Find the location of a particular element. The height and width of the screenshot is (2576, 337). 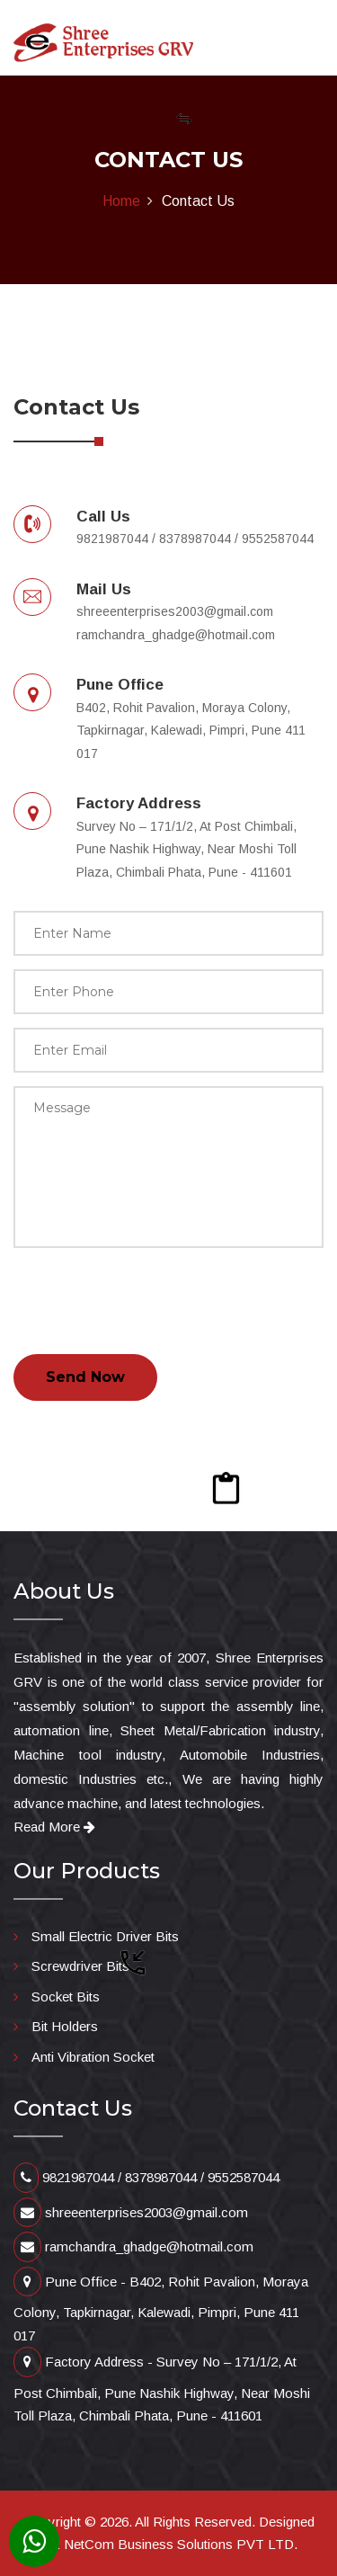

swap or exchange items is located at coordinates (184, 119).